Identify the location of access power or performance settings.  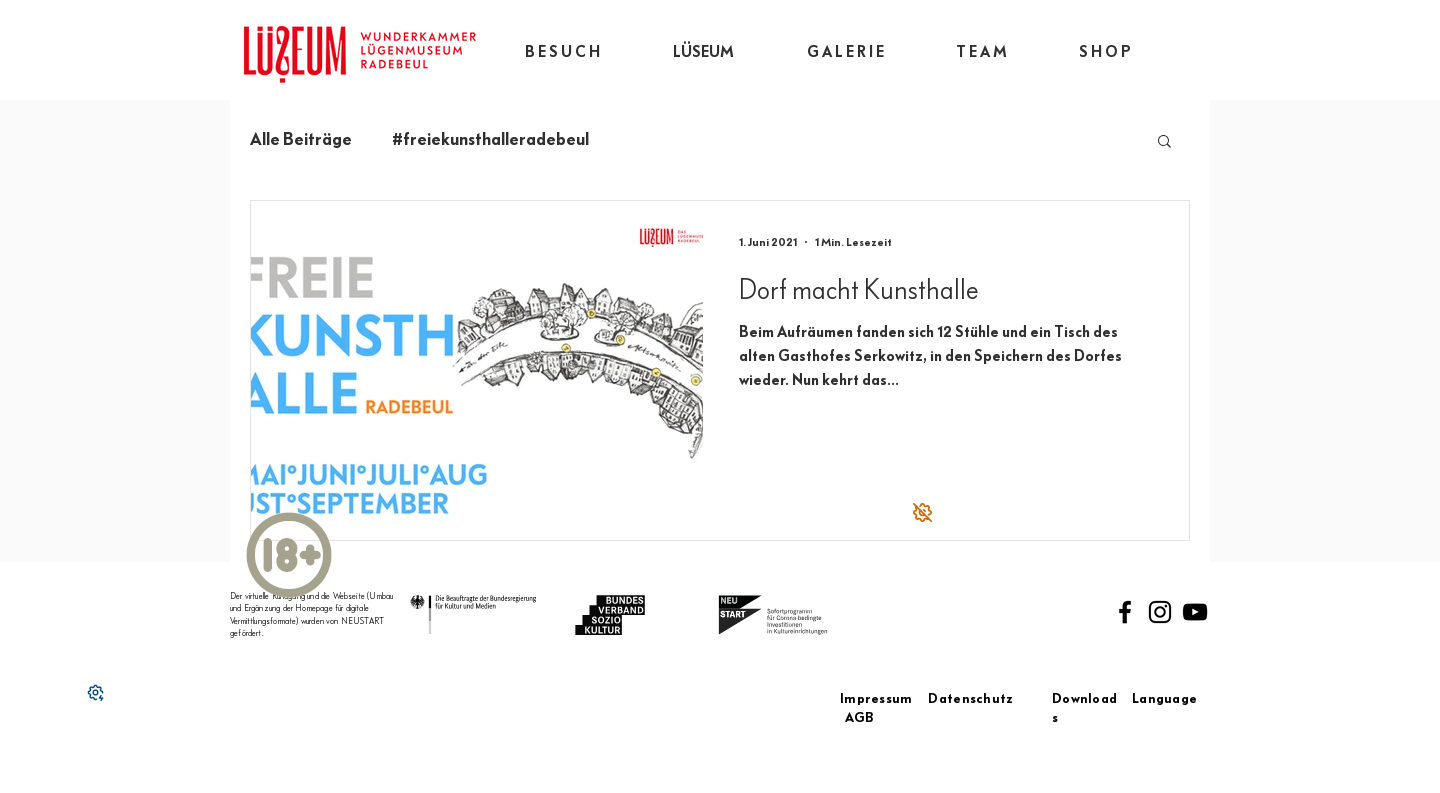
(95, 692).